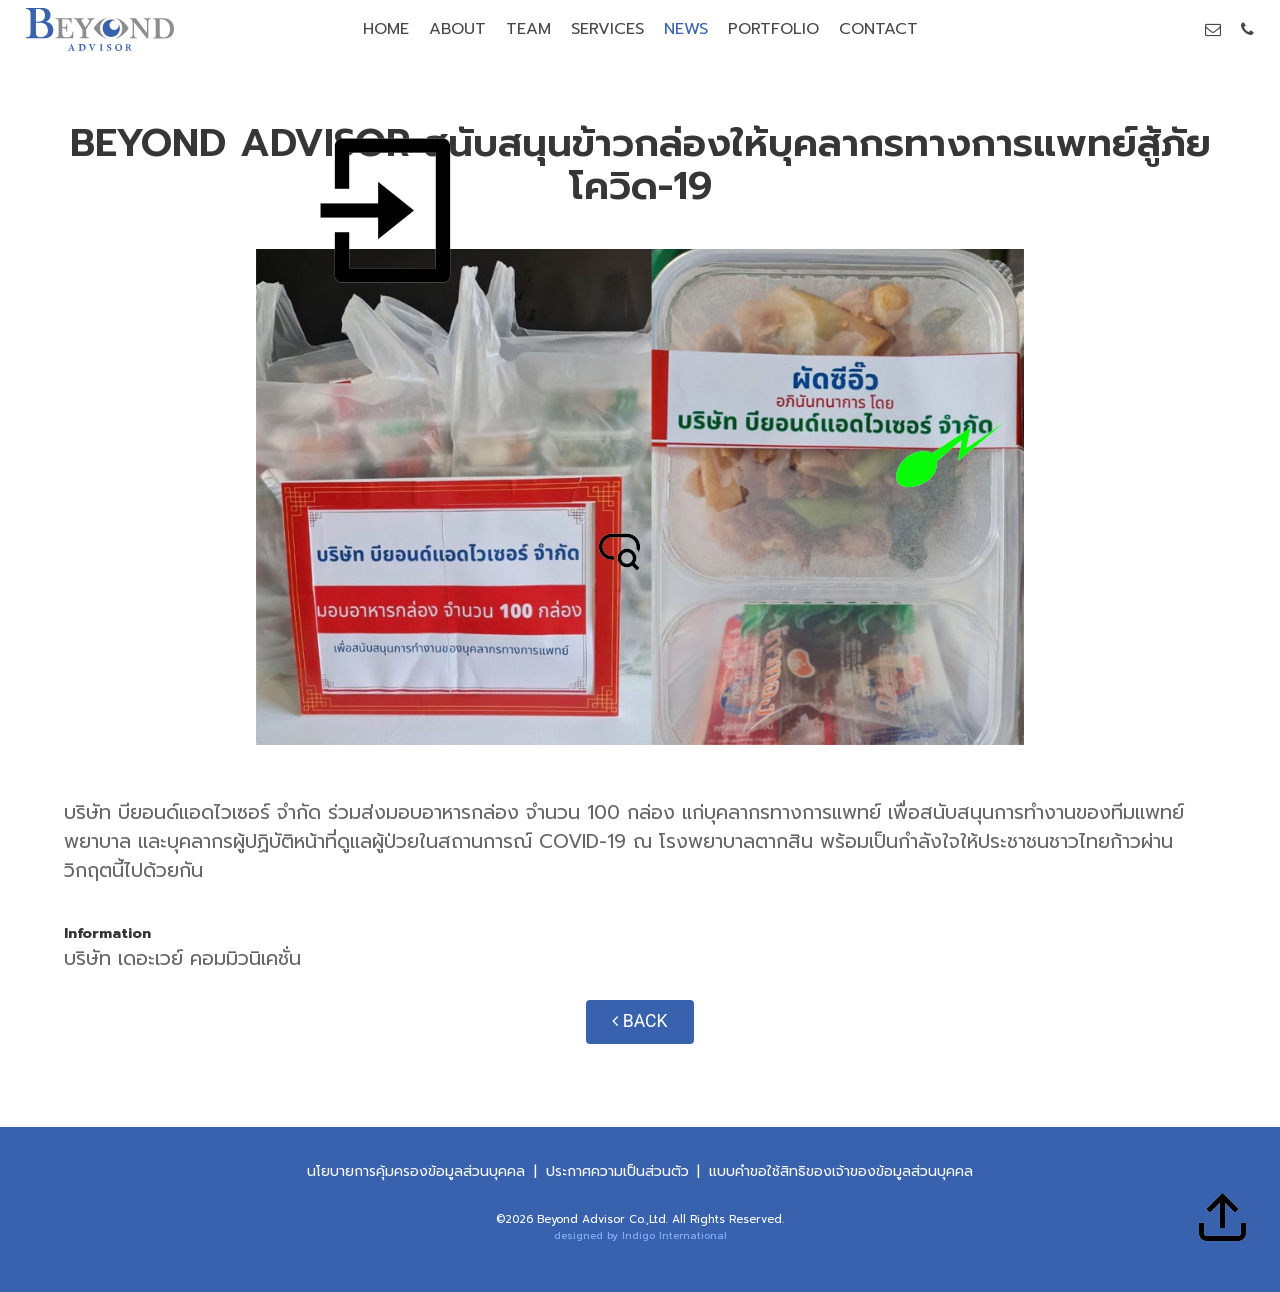 Image resolution: width=1280 pixels, height=1292 pixels. What do you see at coordinates (619, 550) in the screenshot?
I see `access search engine optimization tools` at bounding box center [619, 550].